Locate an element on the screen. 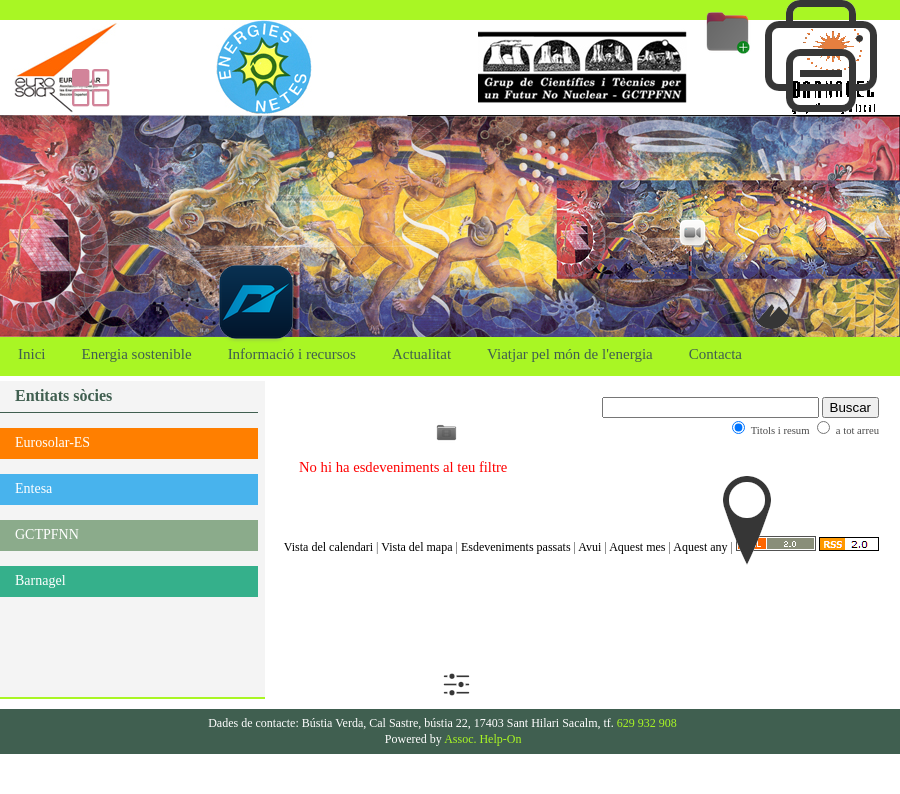 The height and width of the screenshot is (794, 900). launch cinnamon desktop environment is located at coordinates (771, 310).